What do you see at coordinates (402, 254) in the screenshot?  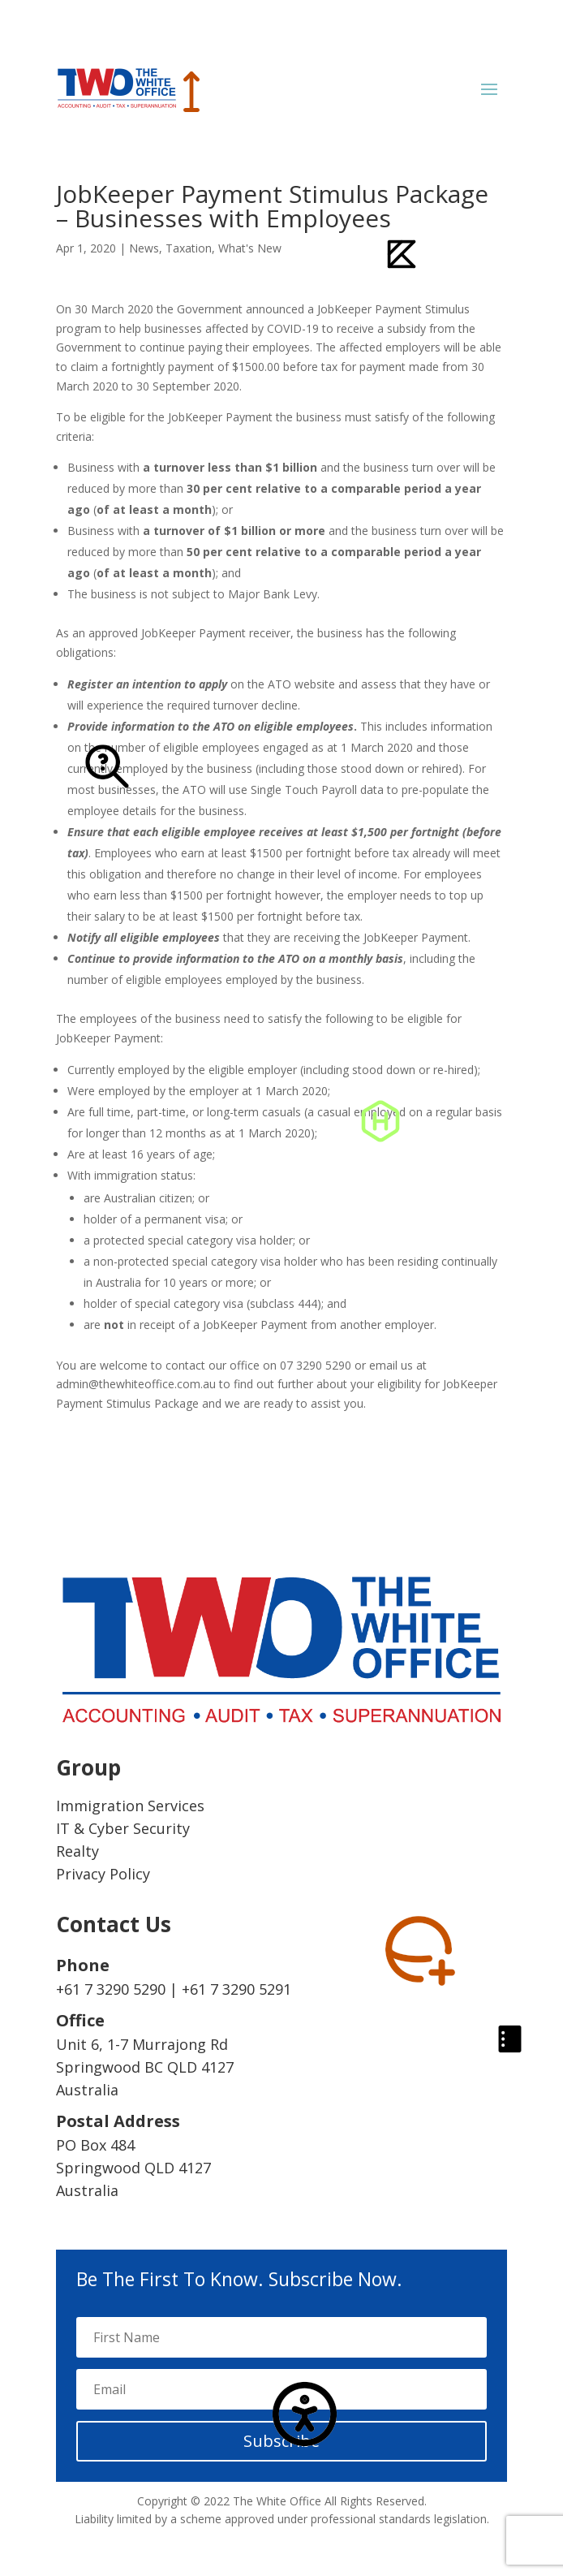 I see `indicates kotlin programming language` at bounding box center [402, 254].